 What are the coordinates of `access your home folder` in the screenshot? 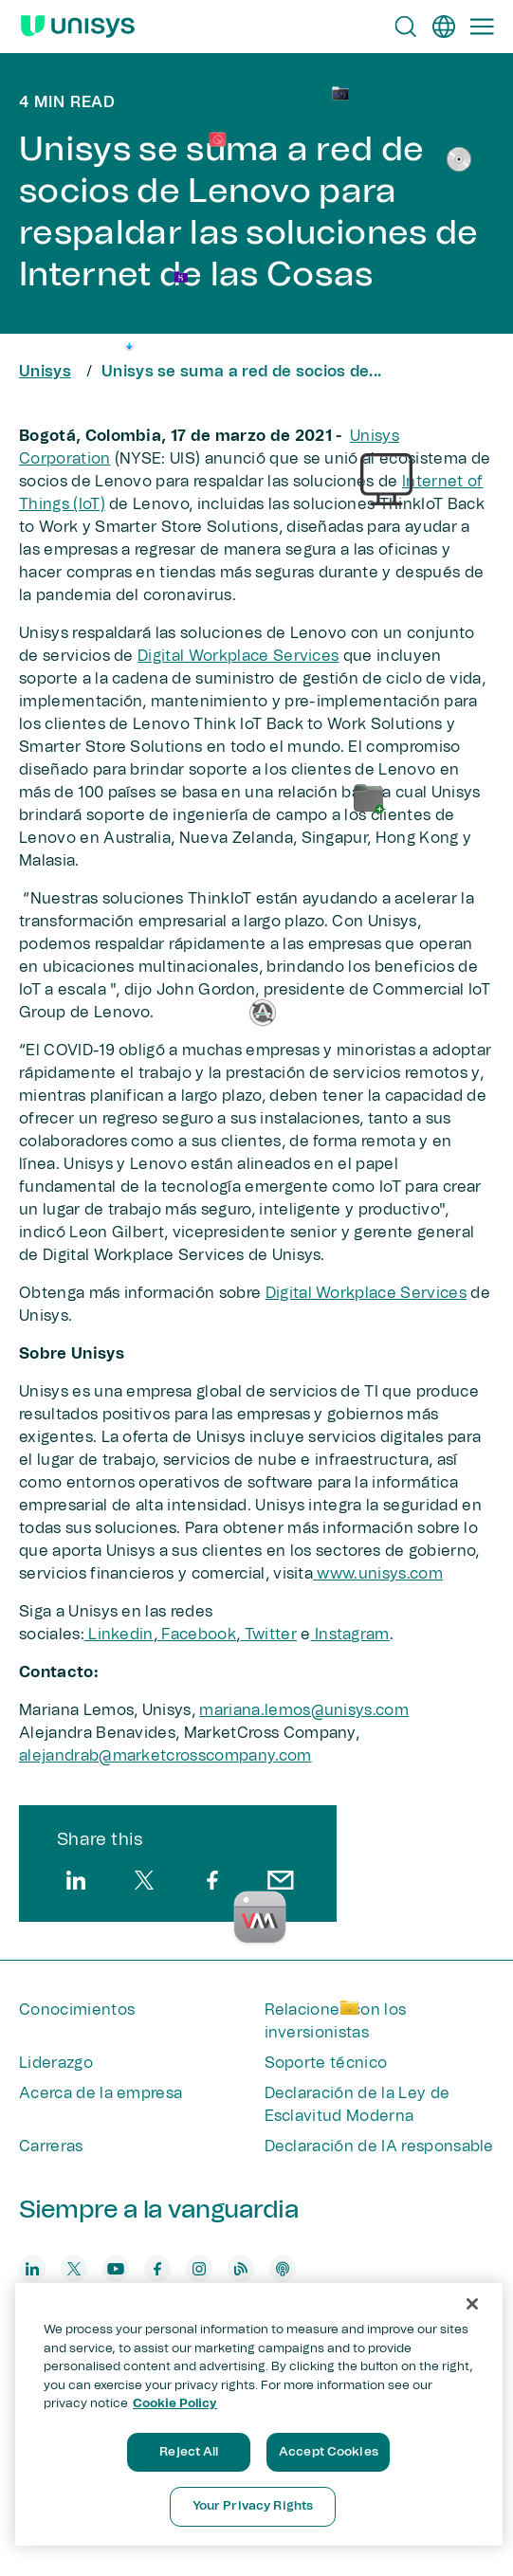 It's located at (349, 2007).